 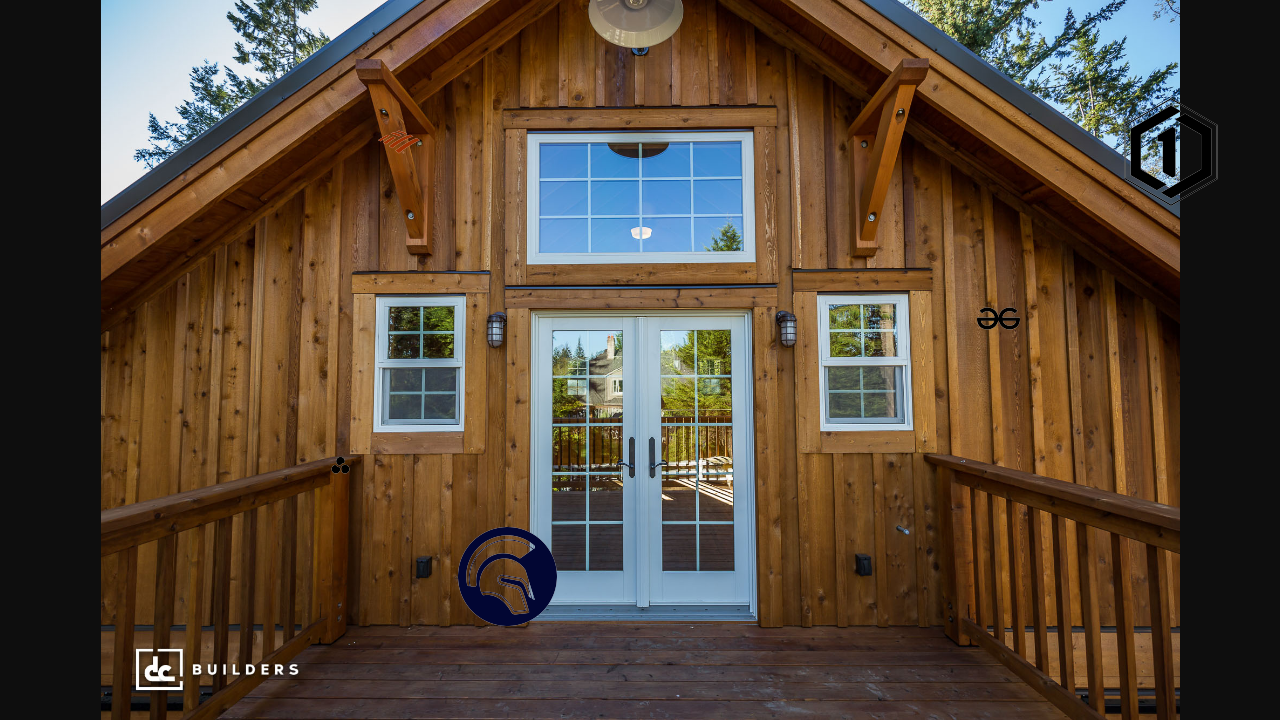 I want to click on indicates delphi programming environment or IDE, so click(x=507, y=576).